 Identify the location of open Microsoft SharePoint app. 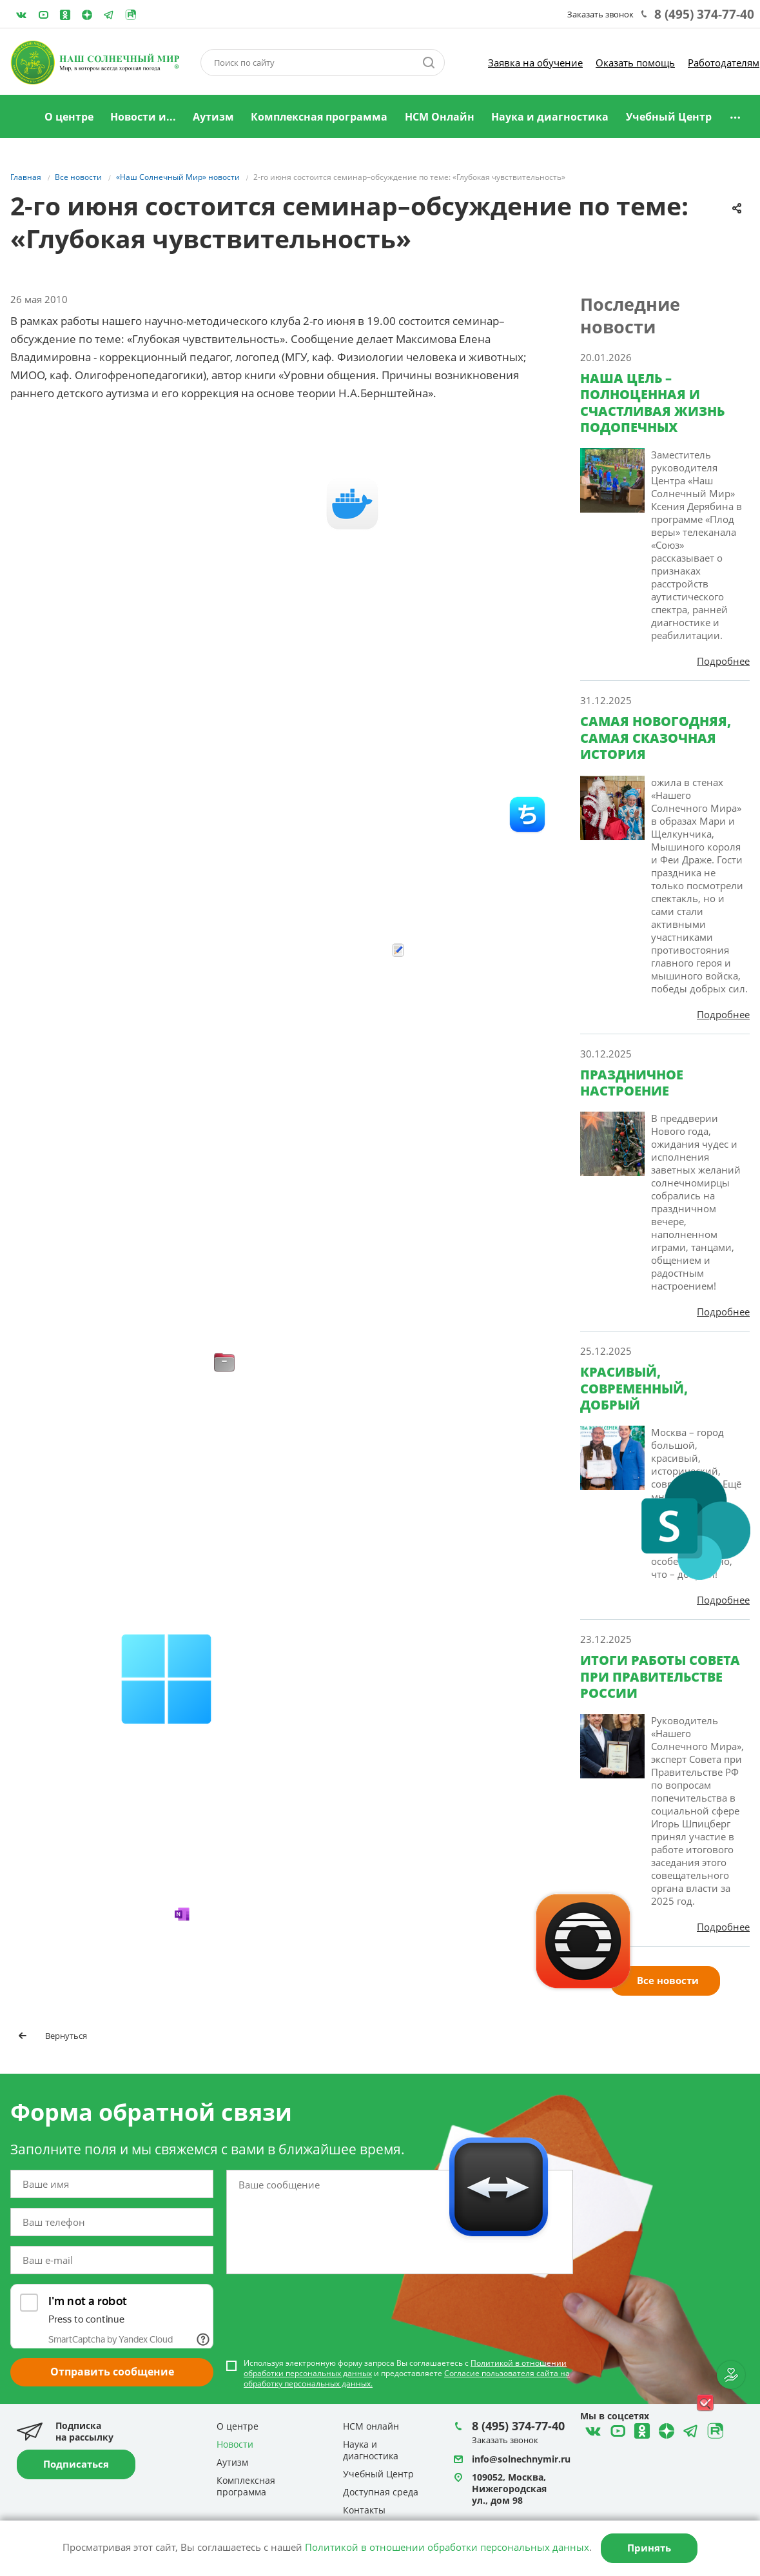
(696, 1525).